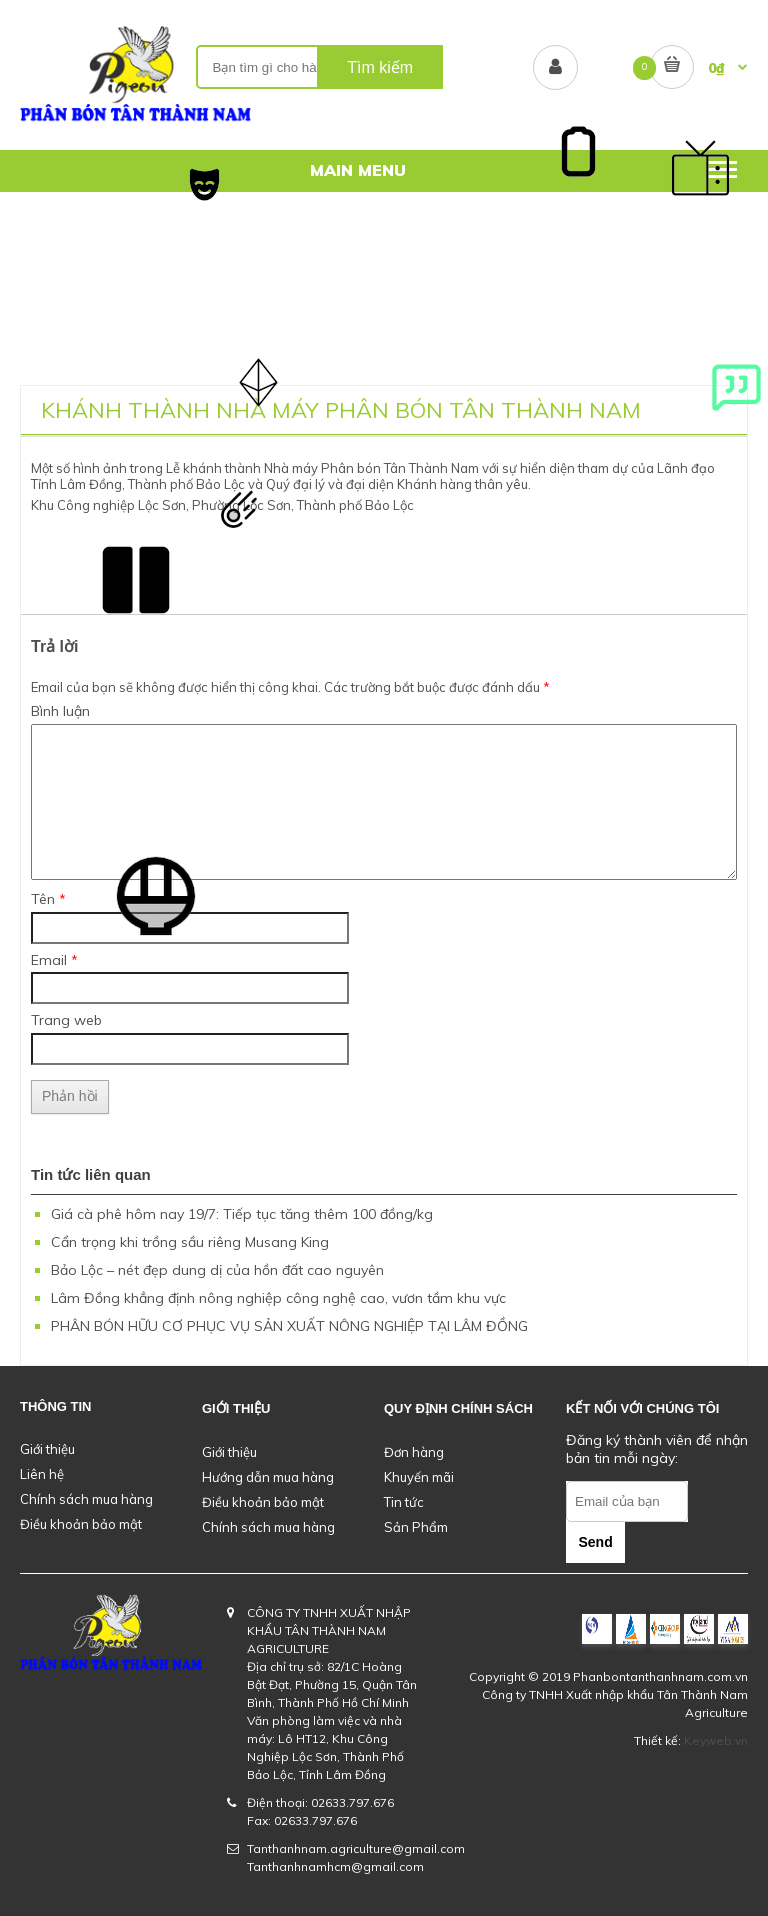  Describe the element at coordinates (239, 510) in the screenshot. I see `indicates a meteor or space-related feature` at that location.